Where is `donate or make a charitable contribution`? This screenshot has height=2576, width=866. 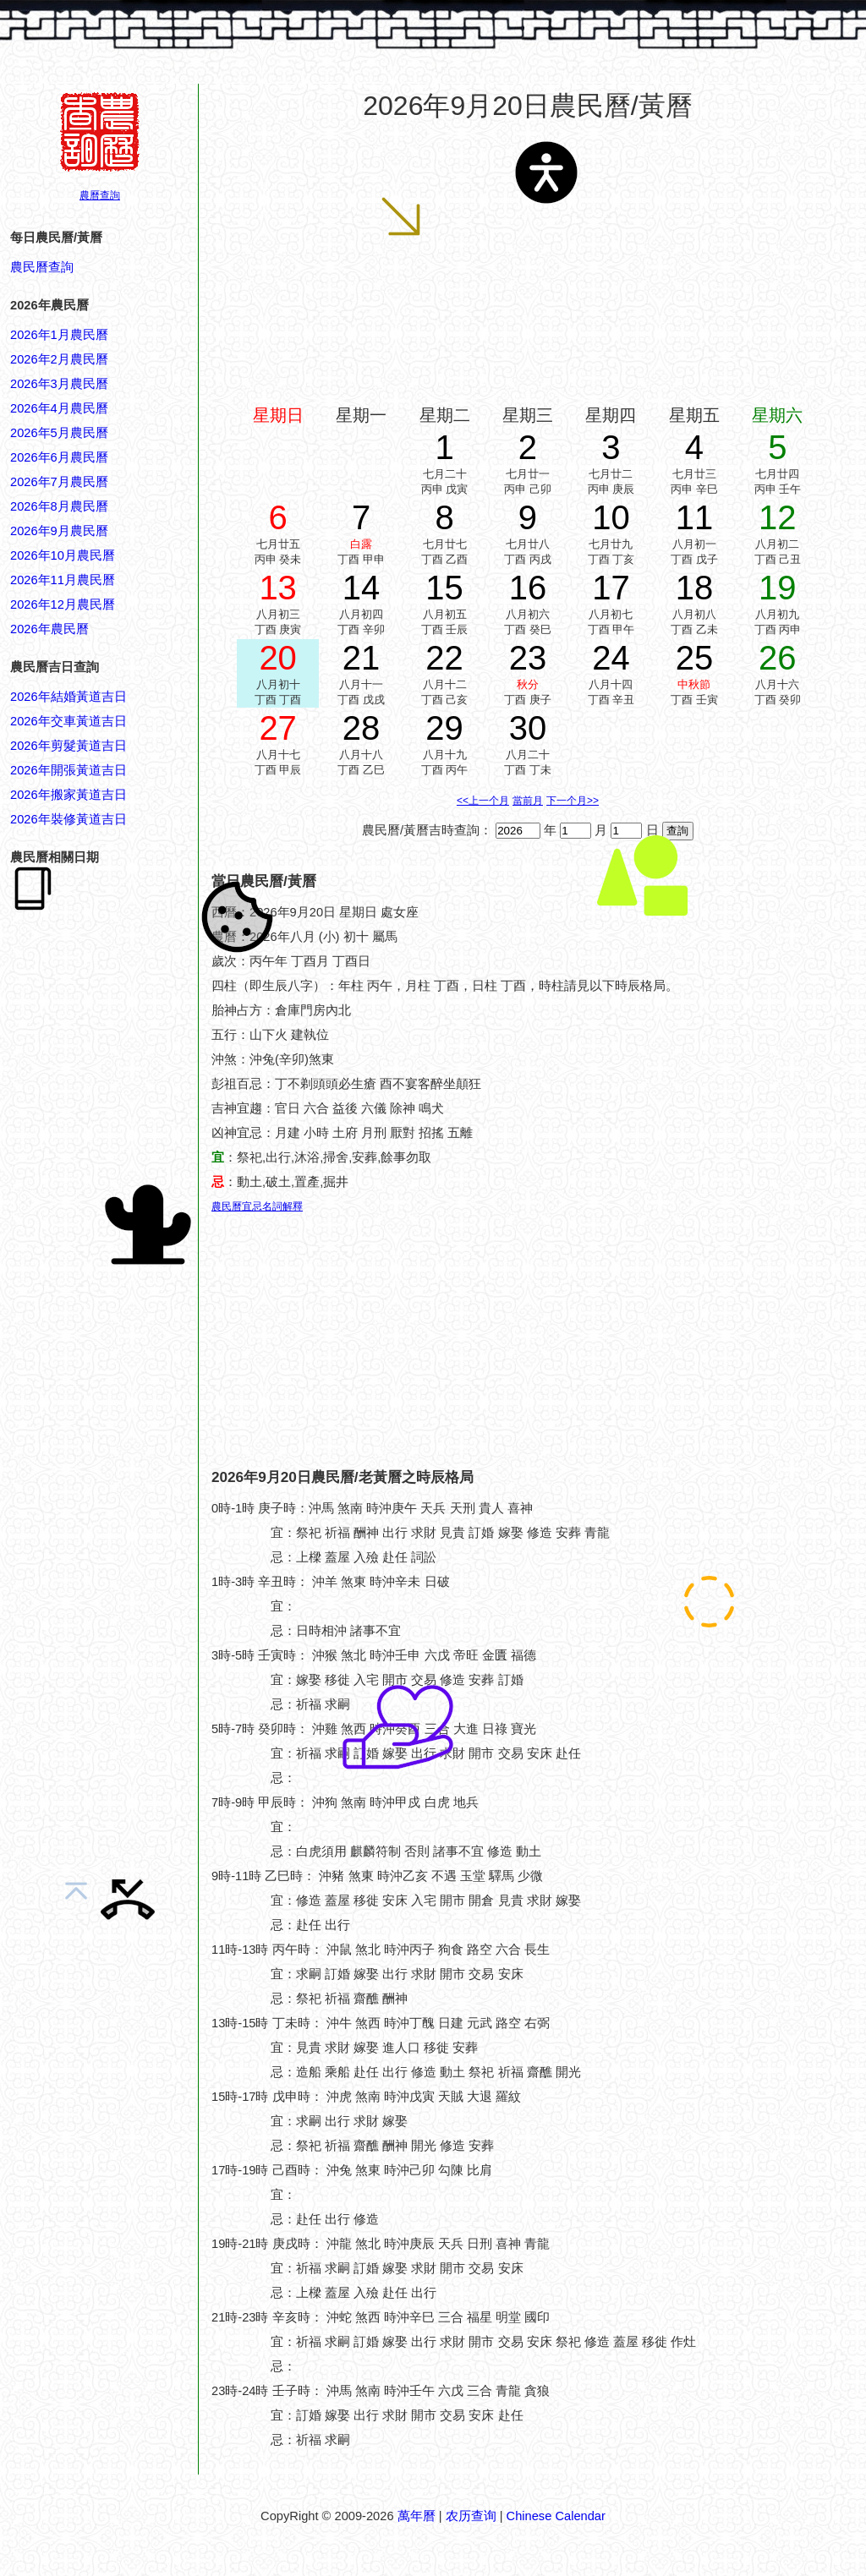
donate or make a charitable contribution is located at coordinates (402, 1729).